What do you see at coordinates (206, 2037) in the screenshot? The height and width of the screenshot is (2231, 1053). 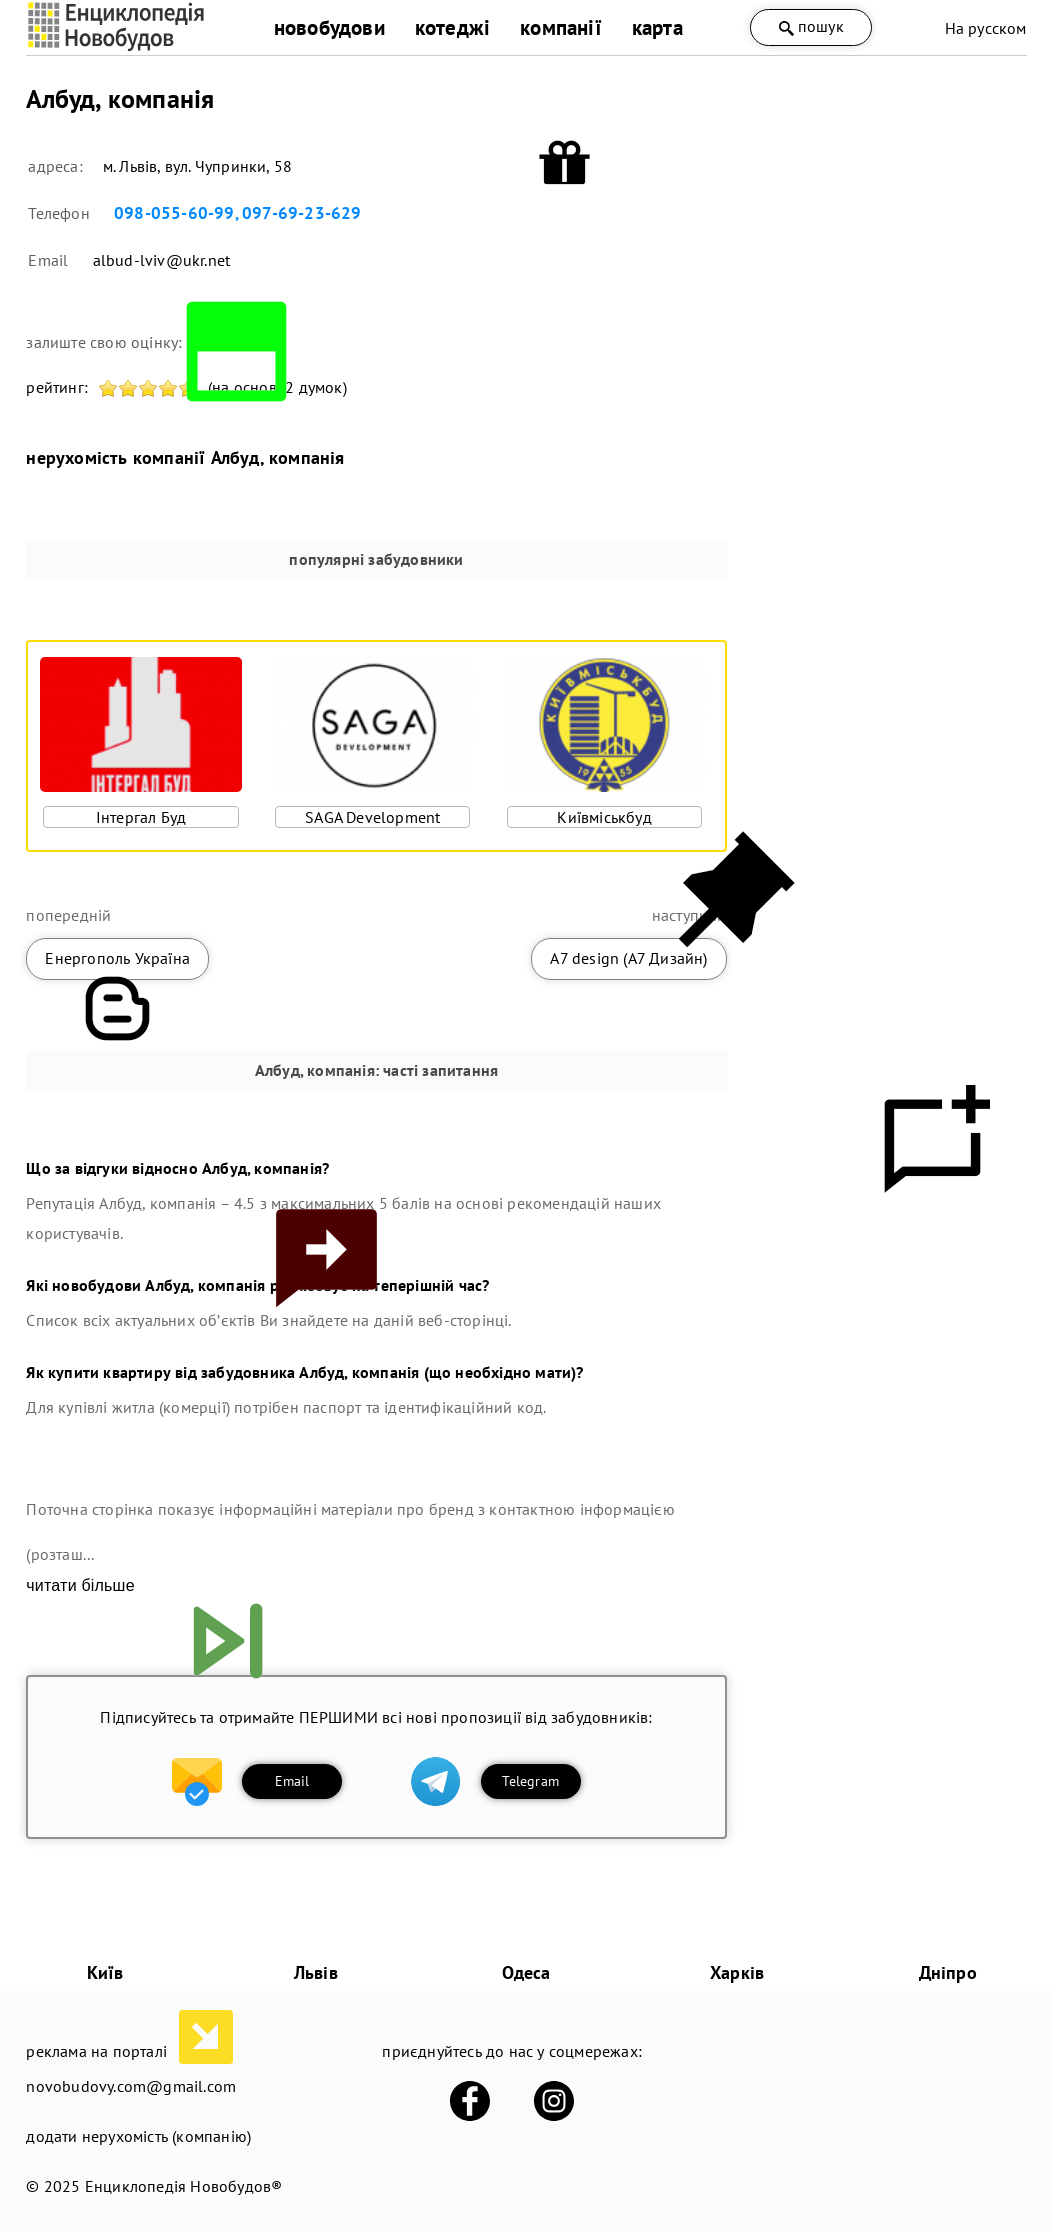 I see `navigate to the next item diagonally` at bounding box center [206, 2037].